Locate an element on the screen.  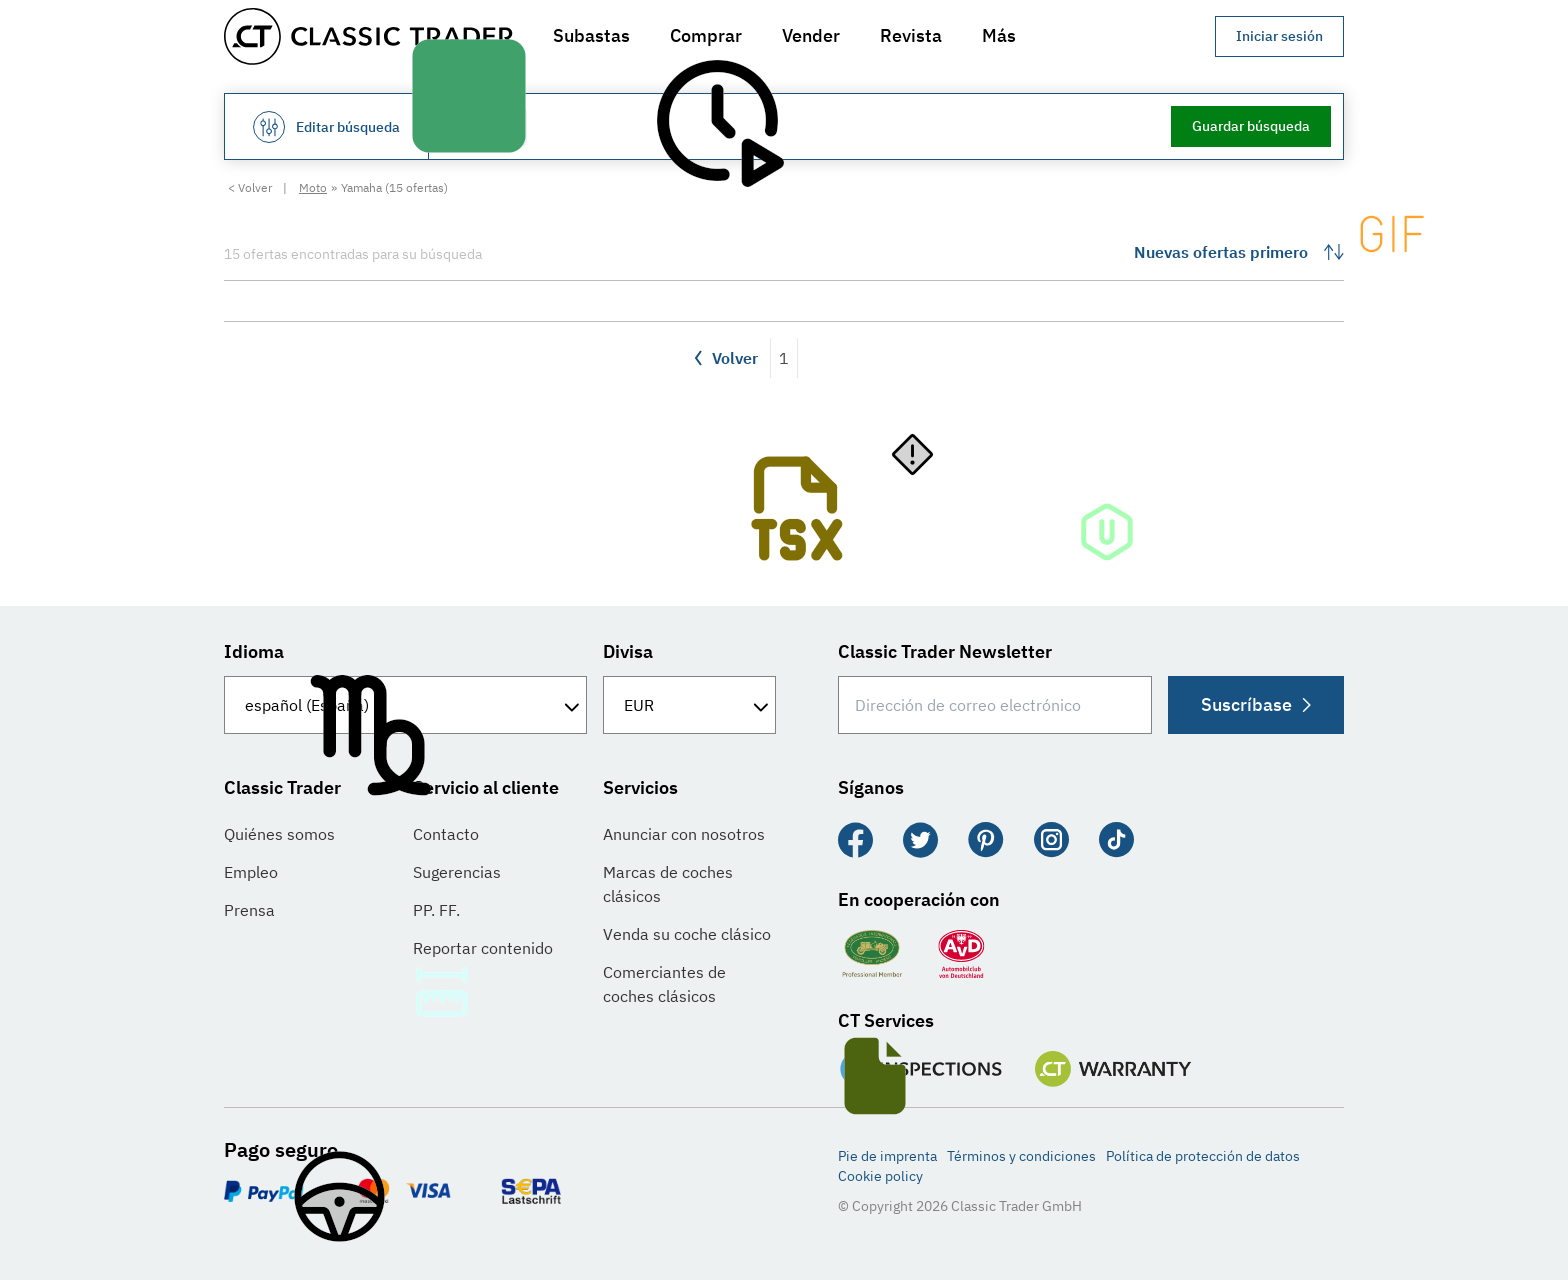
stop media playback is located at coordinates (469, 96).